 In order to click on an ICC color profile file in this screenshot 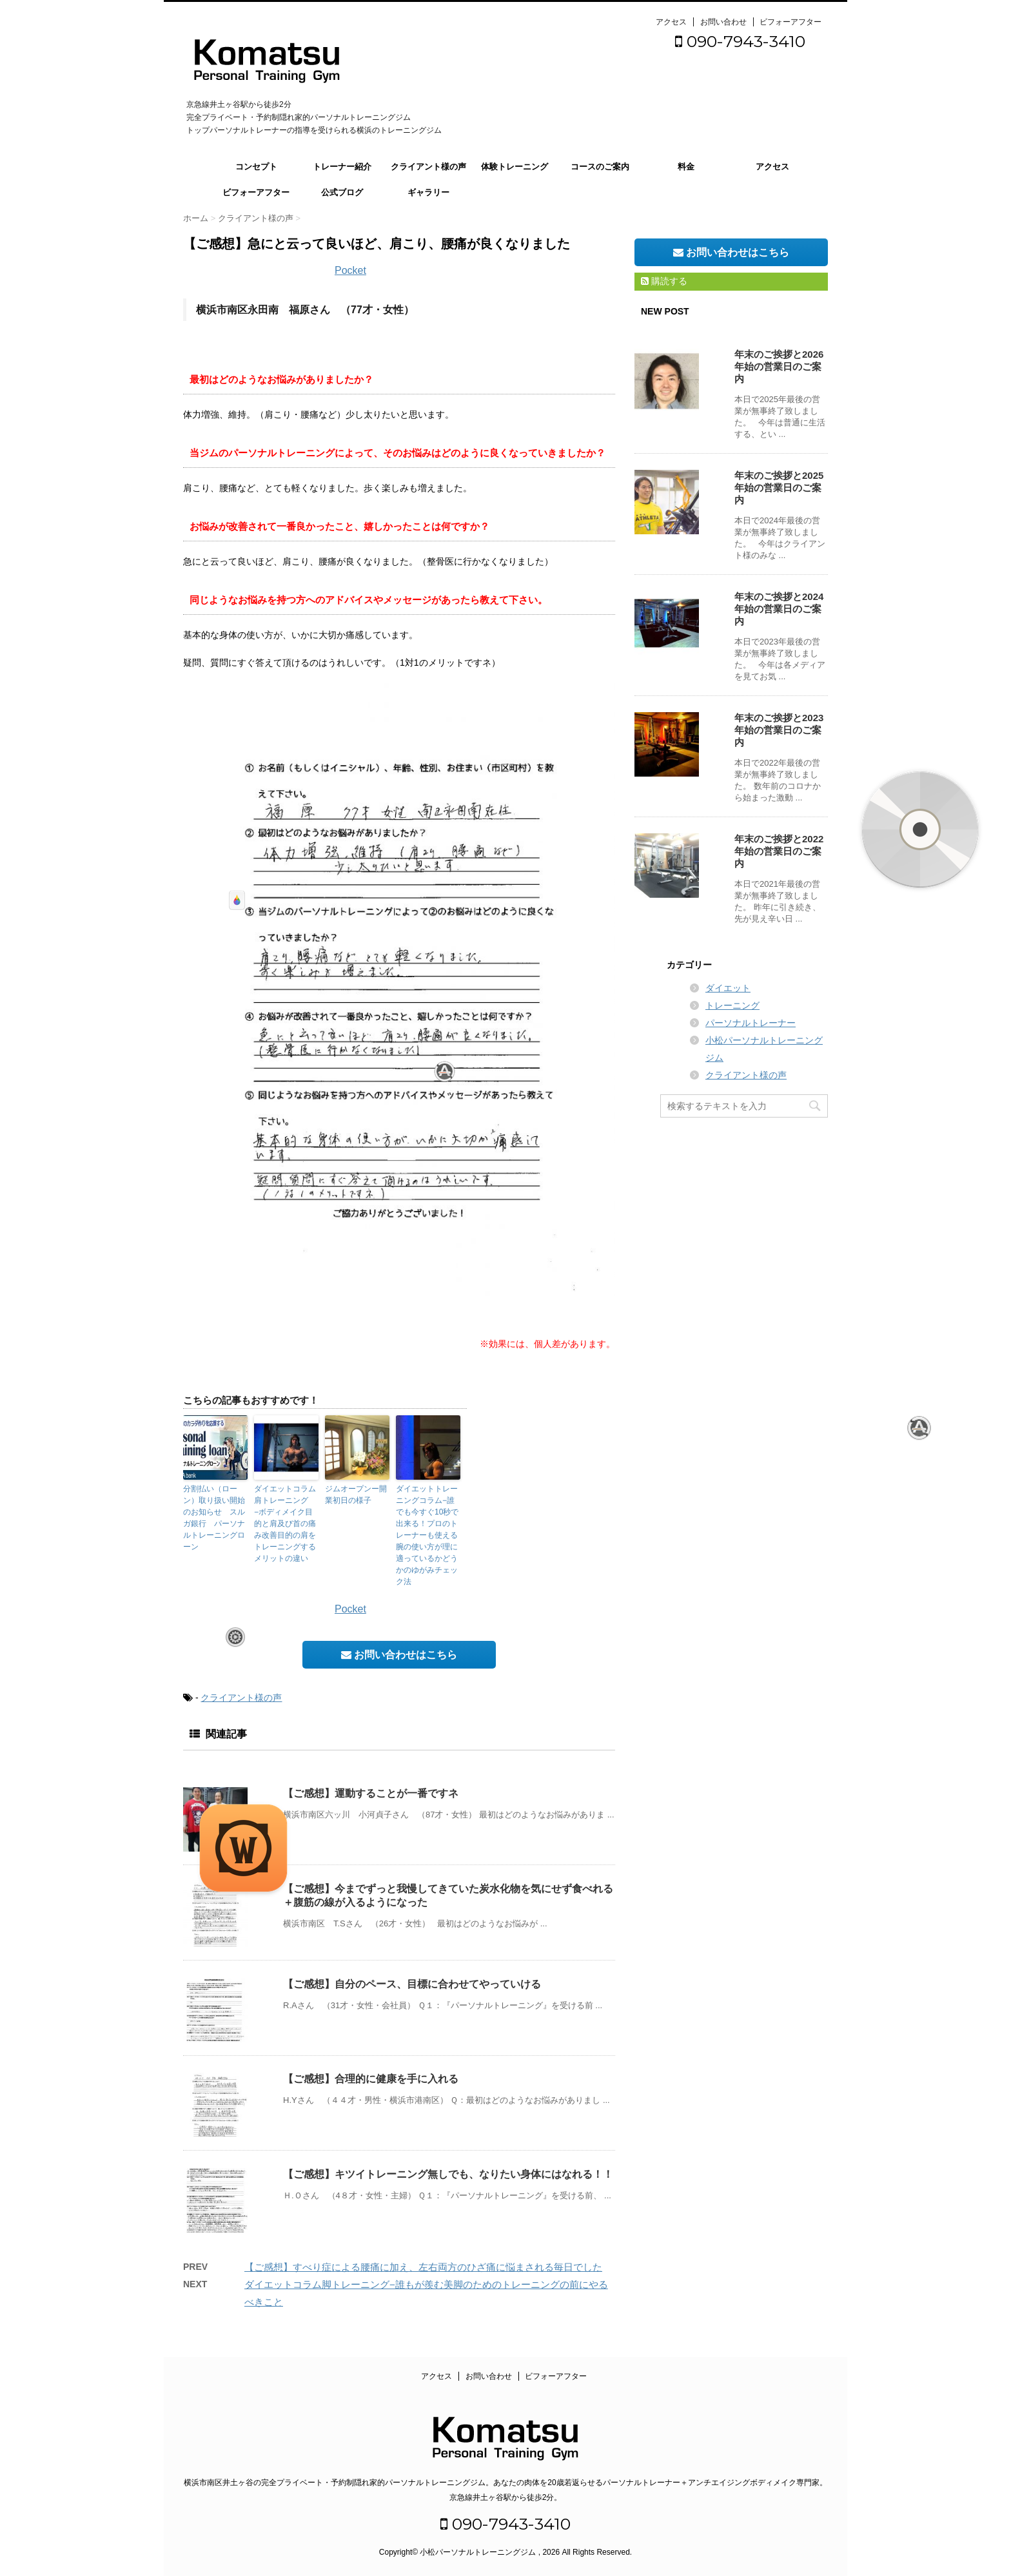, I will do `click(237, 900)`.